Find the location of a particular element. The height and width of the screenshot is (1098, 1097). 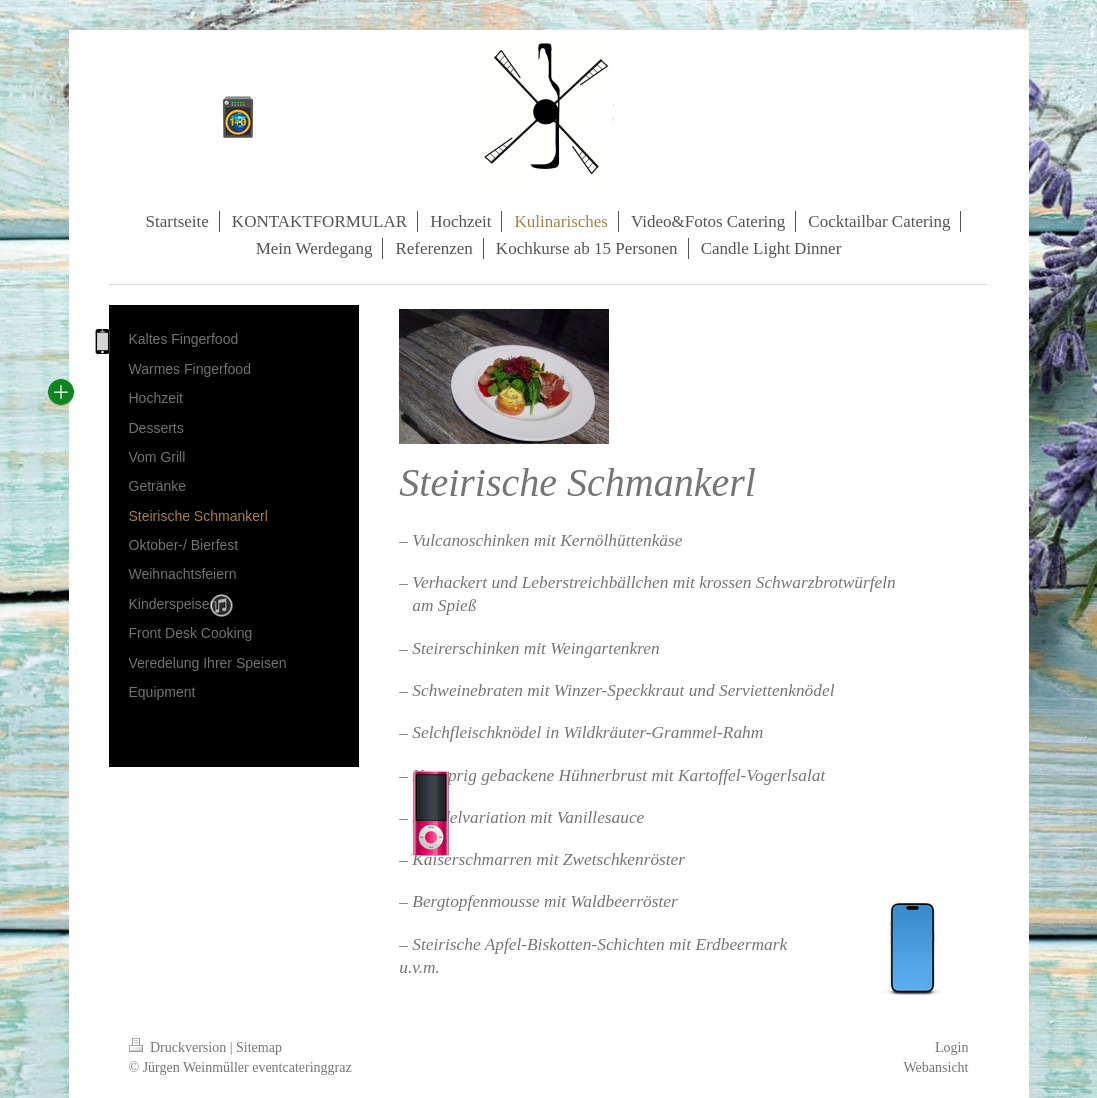

connect or sync a pink iPod nano device is located at coordinates (430, 814).